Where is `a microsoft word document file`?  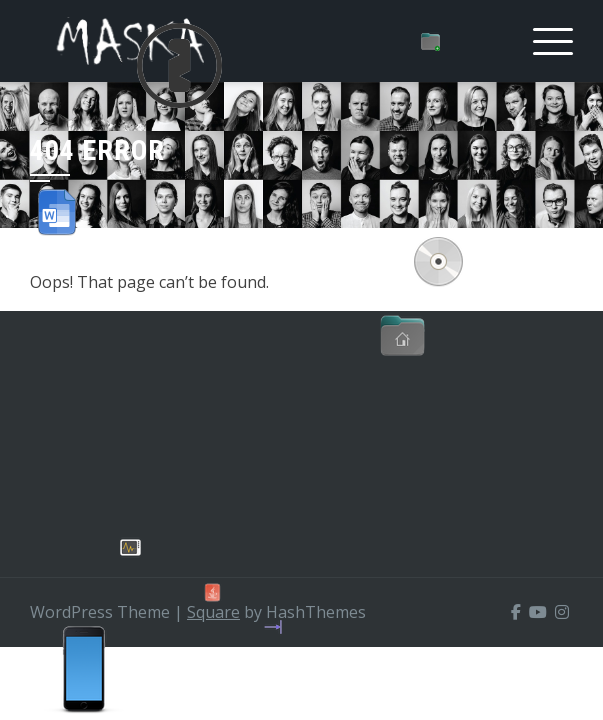
a microsoft word document file is located at coordinates (57, 212).